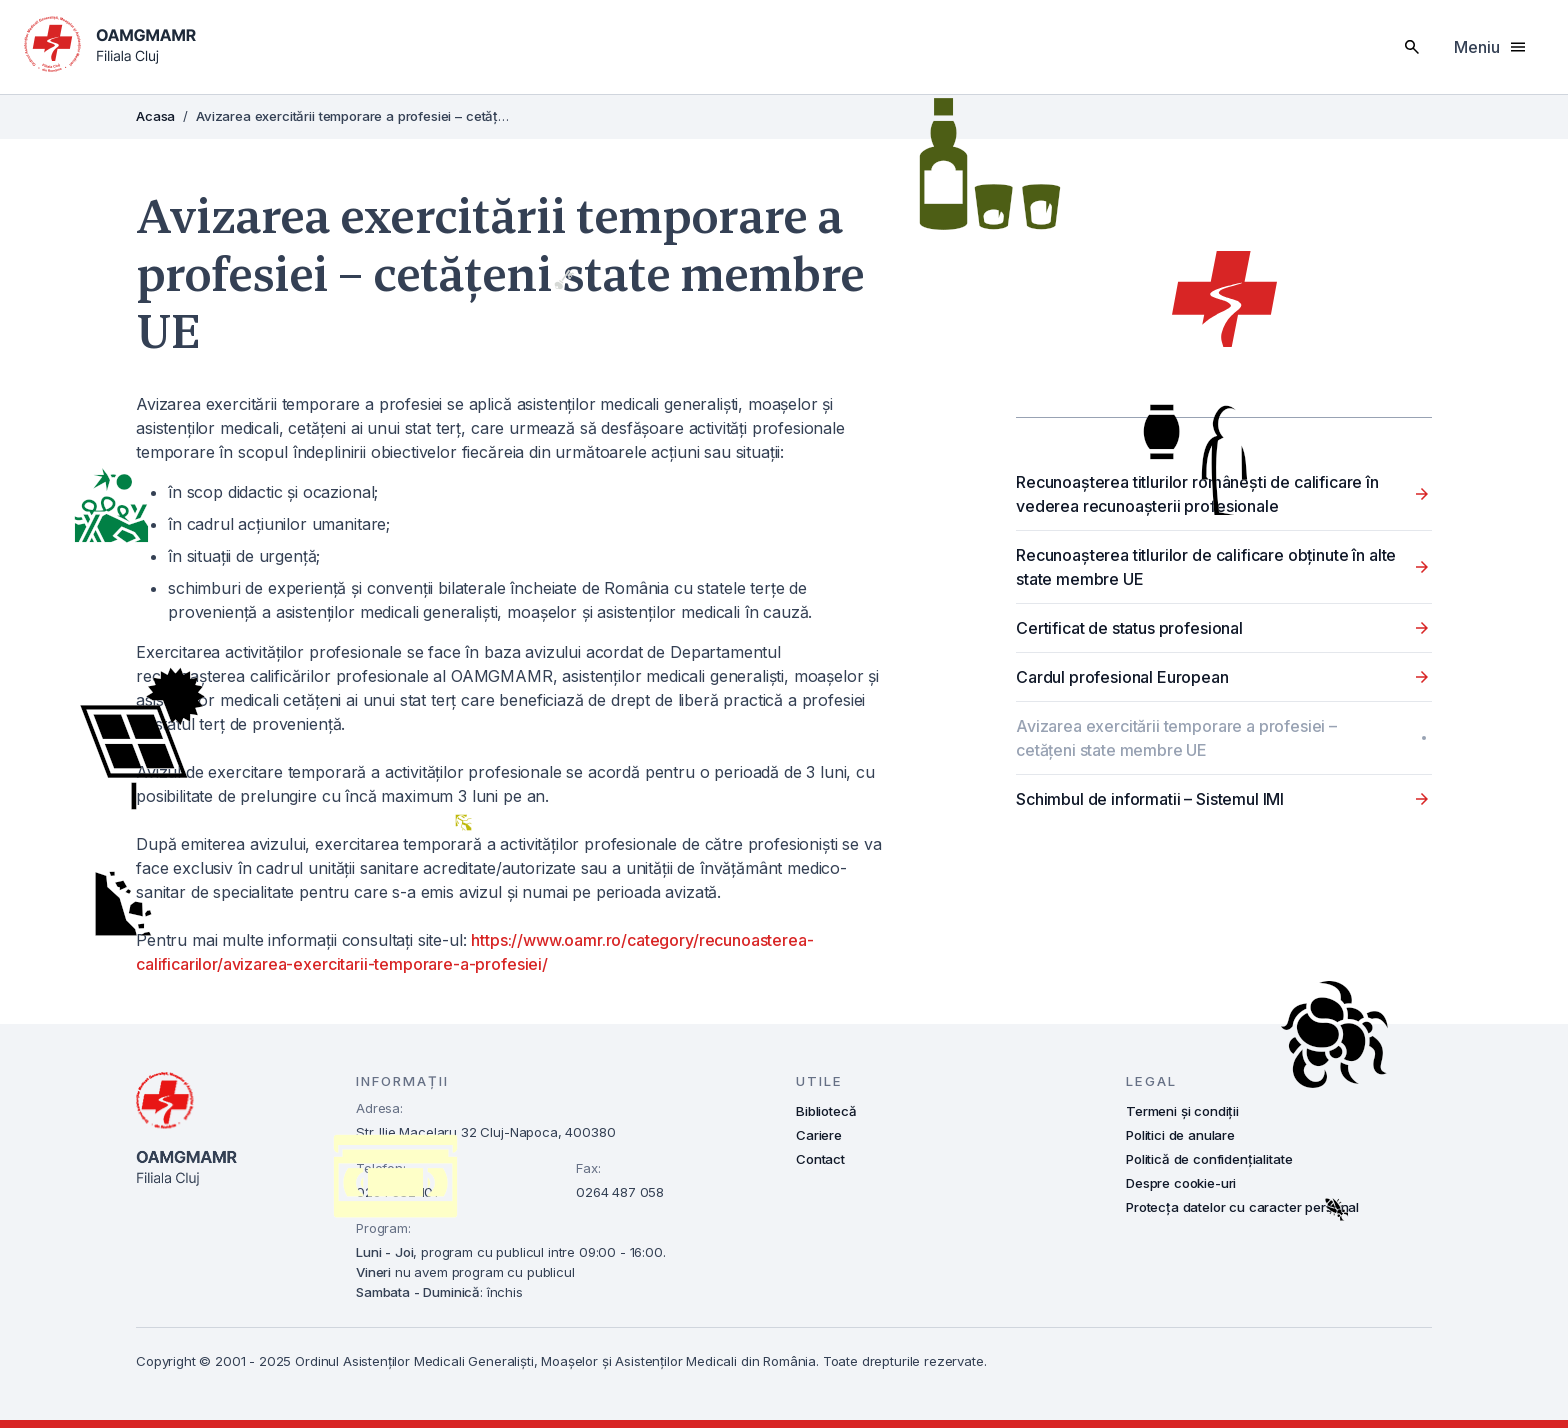  What do you see at coordinates (142, 738) in the screenshot?
I see `view solar power status or energy generation` at bounding box center [142, 738].